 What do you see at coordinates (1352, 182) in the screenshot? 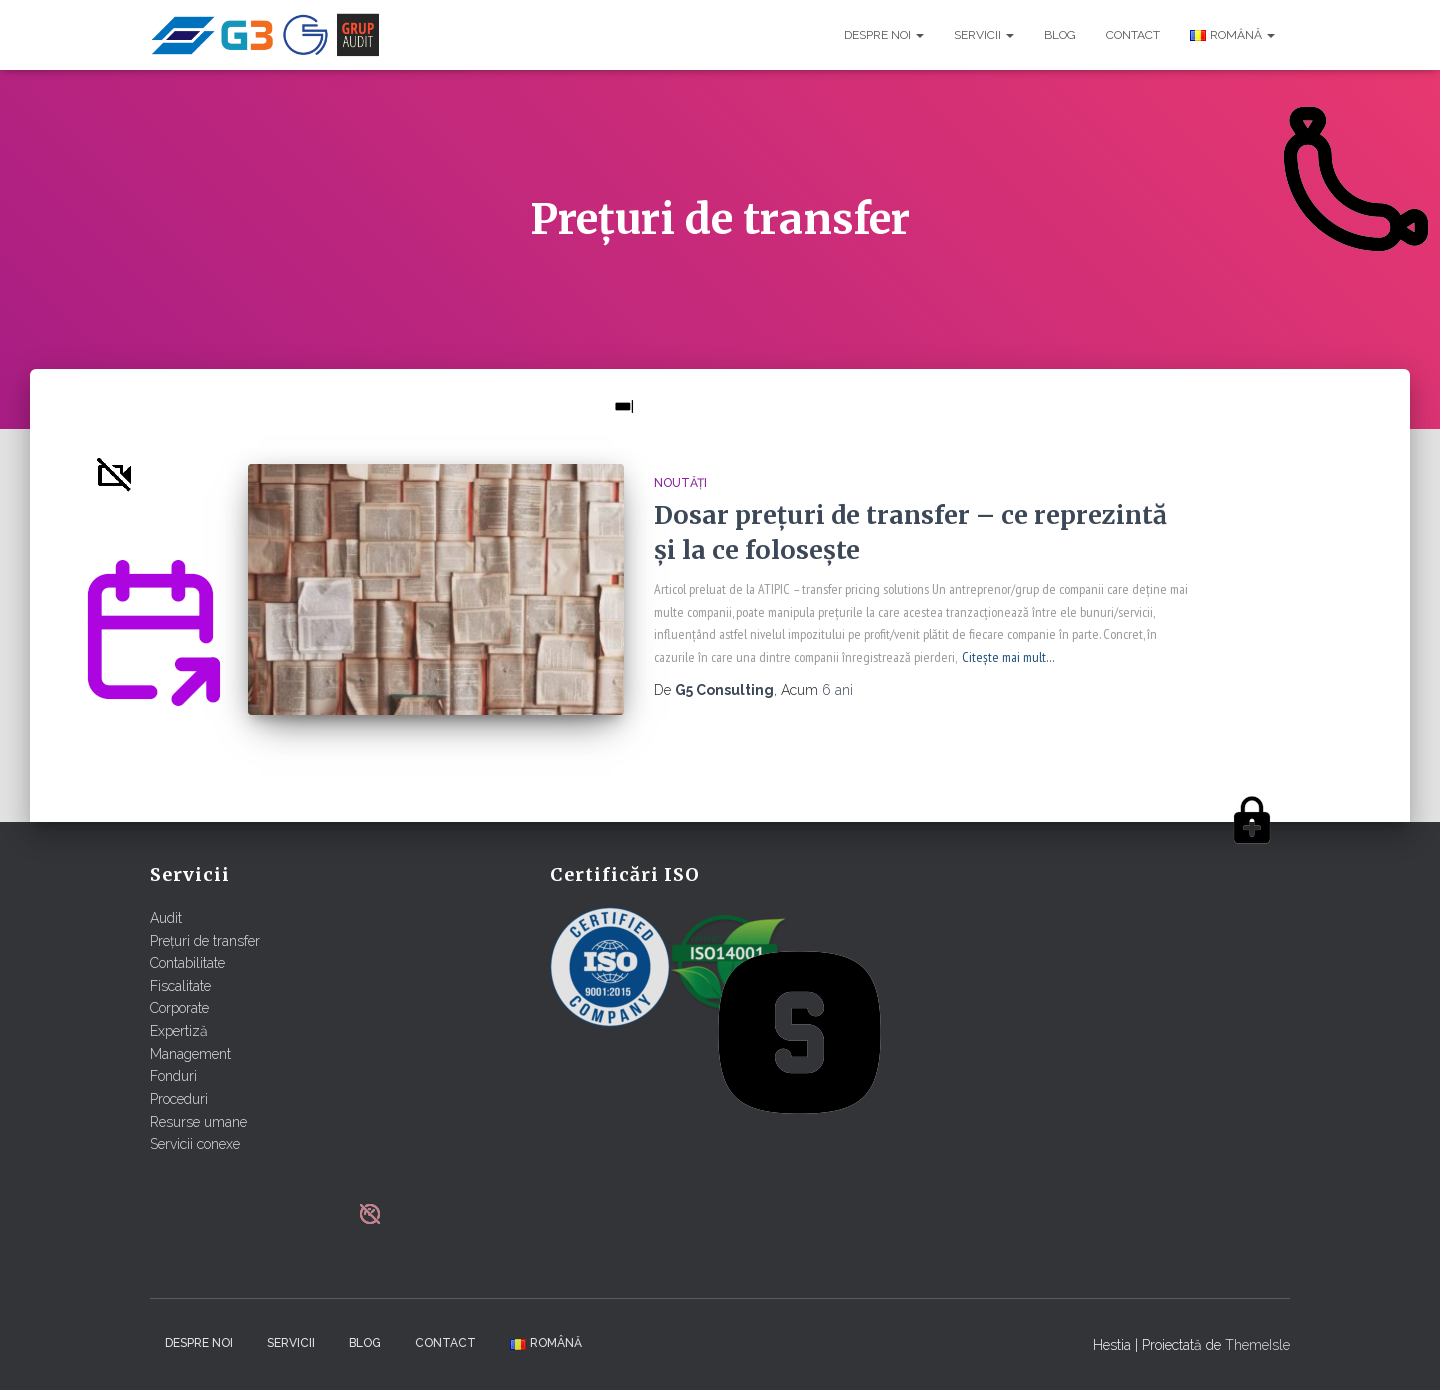
I see `food category or cuisine filter` at bounding box center [1352, 182].